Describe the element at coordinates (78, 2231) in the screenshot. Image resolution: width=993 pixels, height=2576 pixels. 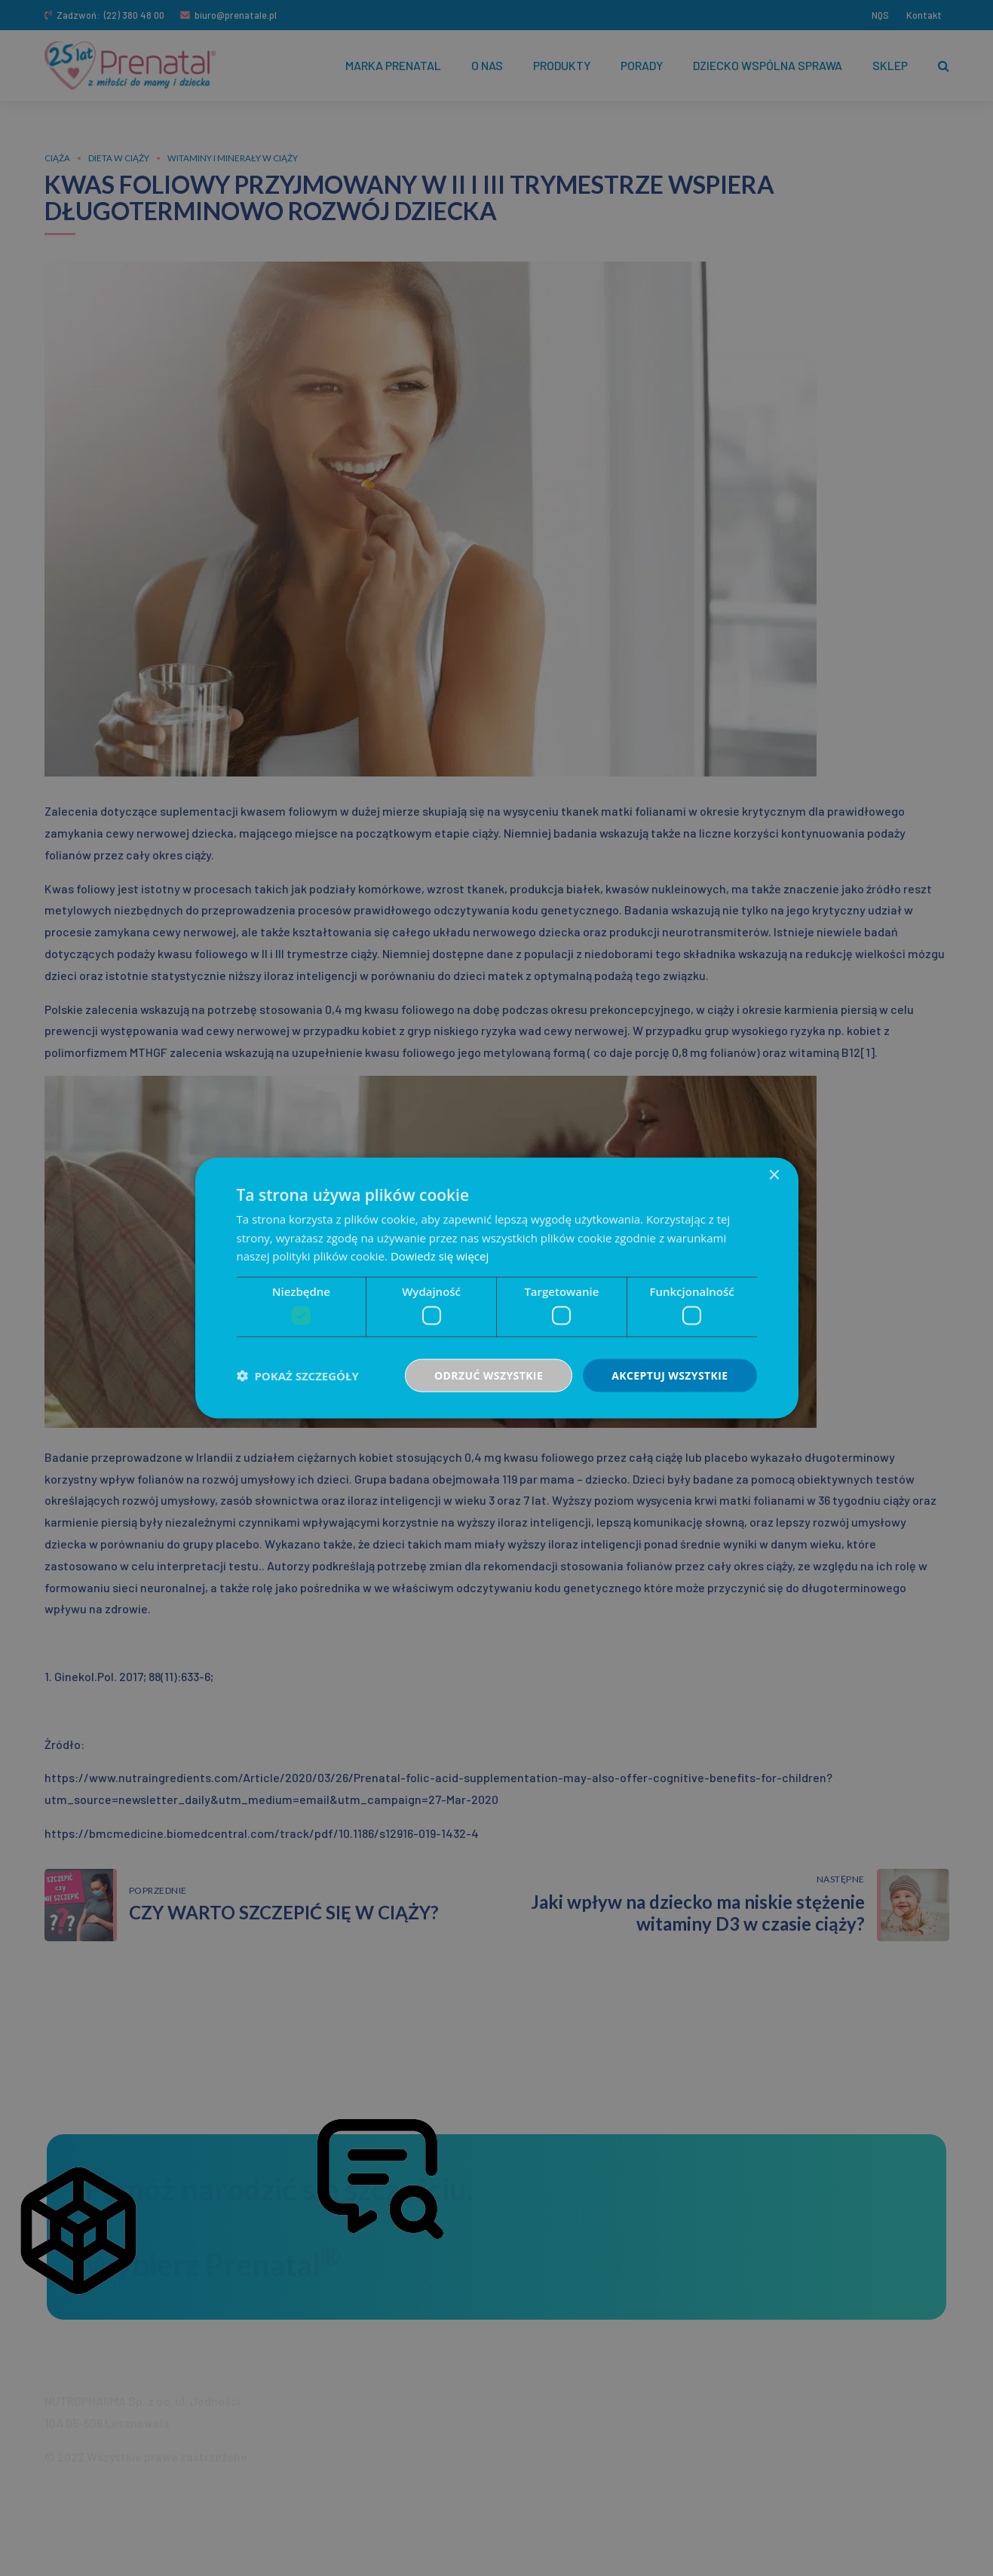
I see `open NetBeans IDE` at that location.